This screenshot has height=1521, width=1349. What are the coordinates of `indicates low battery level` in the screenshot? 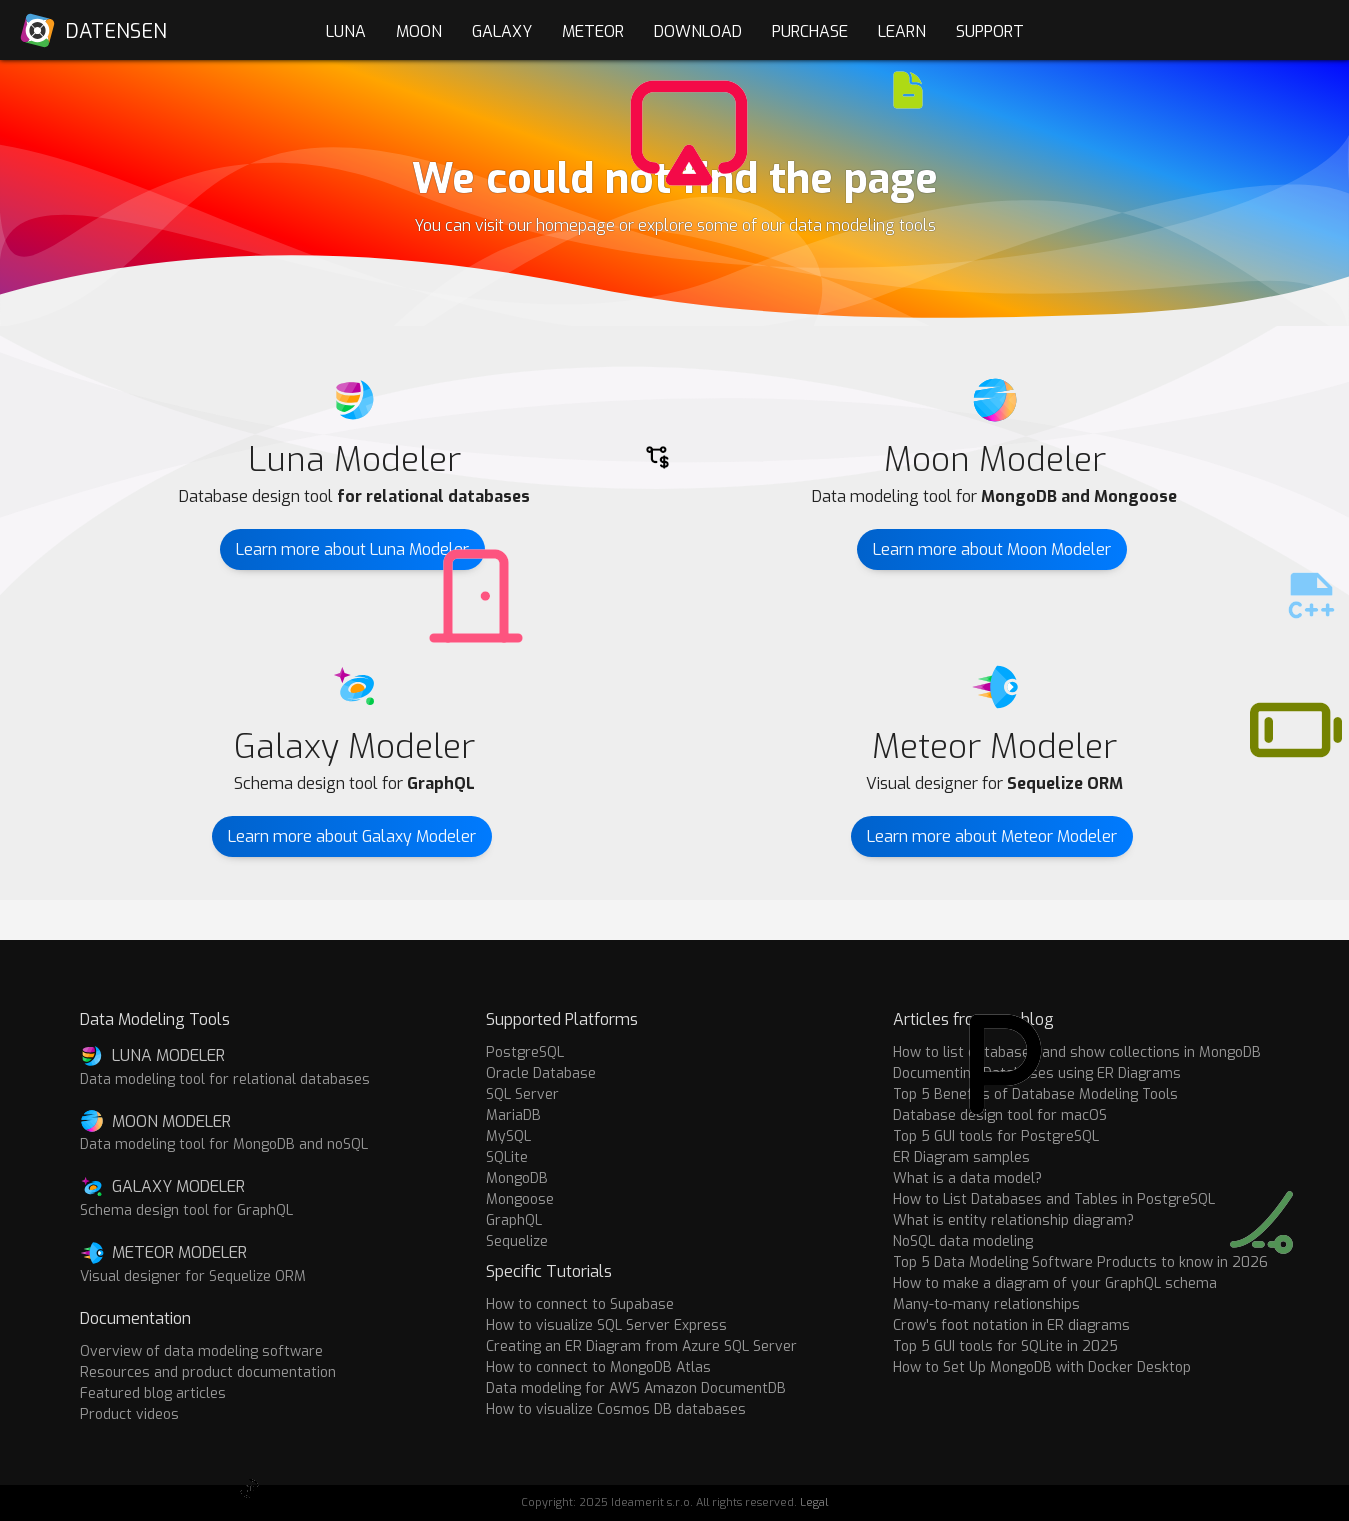 It's located at (1296, 730).